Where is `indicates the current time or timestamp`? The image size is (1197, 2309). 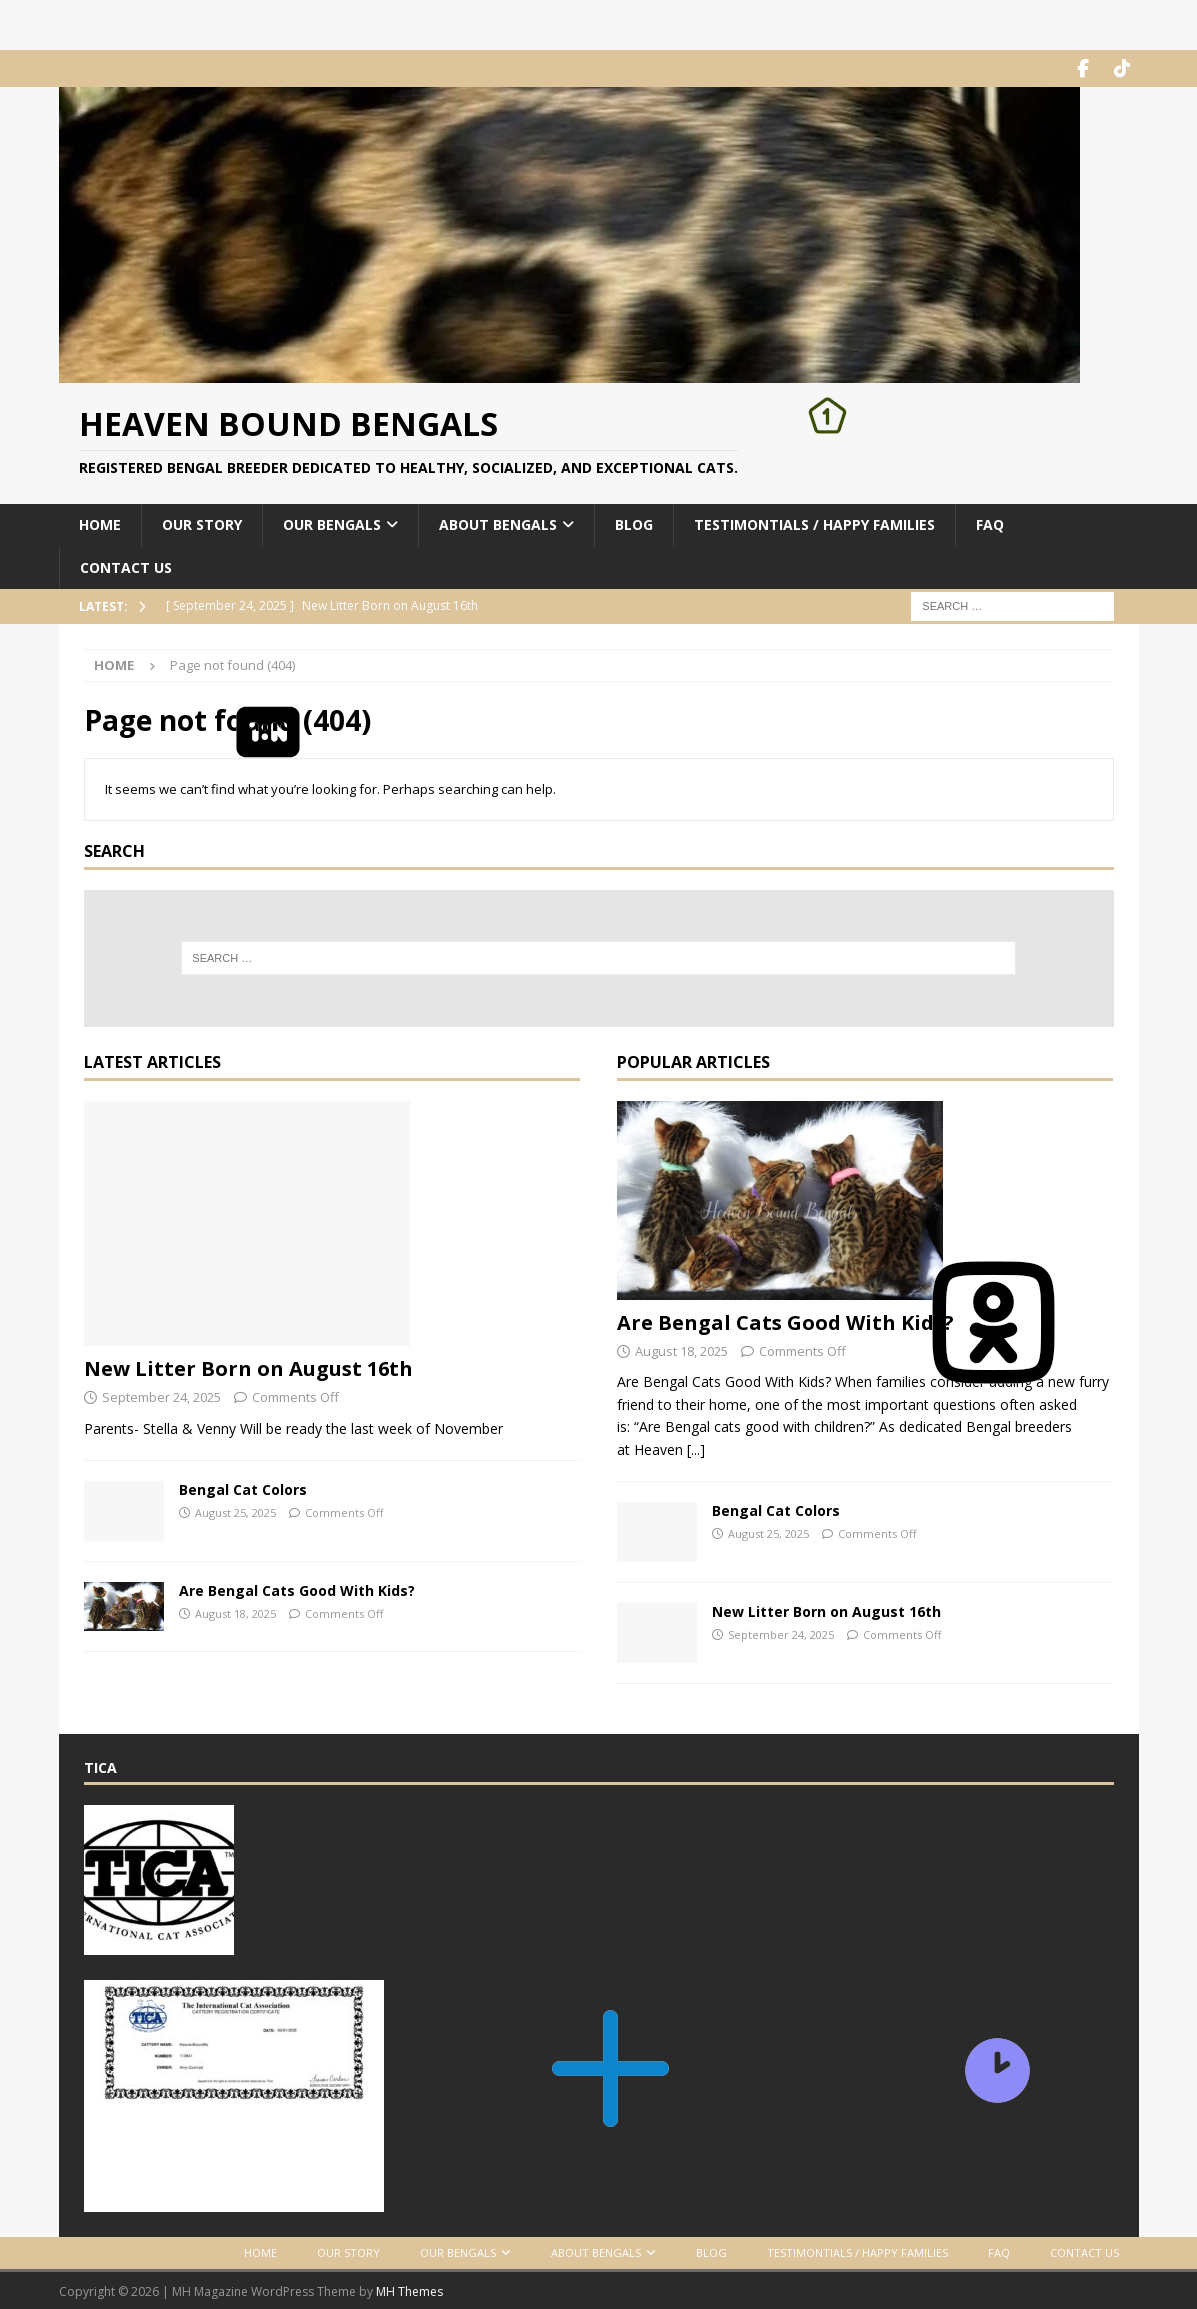
indicates the current time or timestamp is located at coordinates (997, 2070).